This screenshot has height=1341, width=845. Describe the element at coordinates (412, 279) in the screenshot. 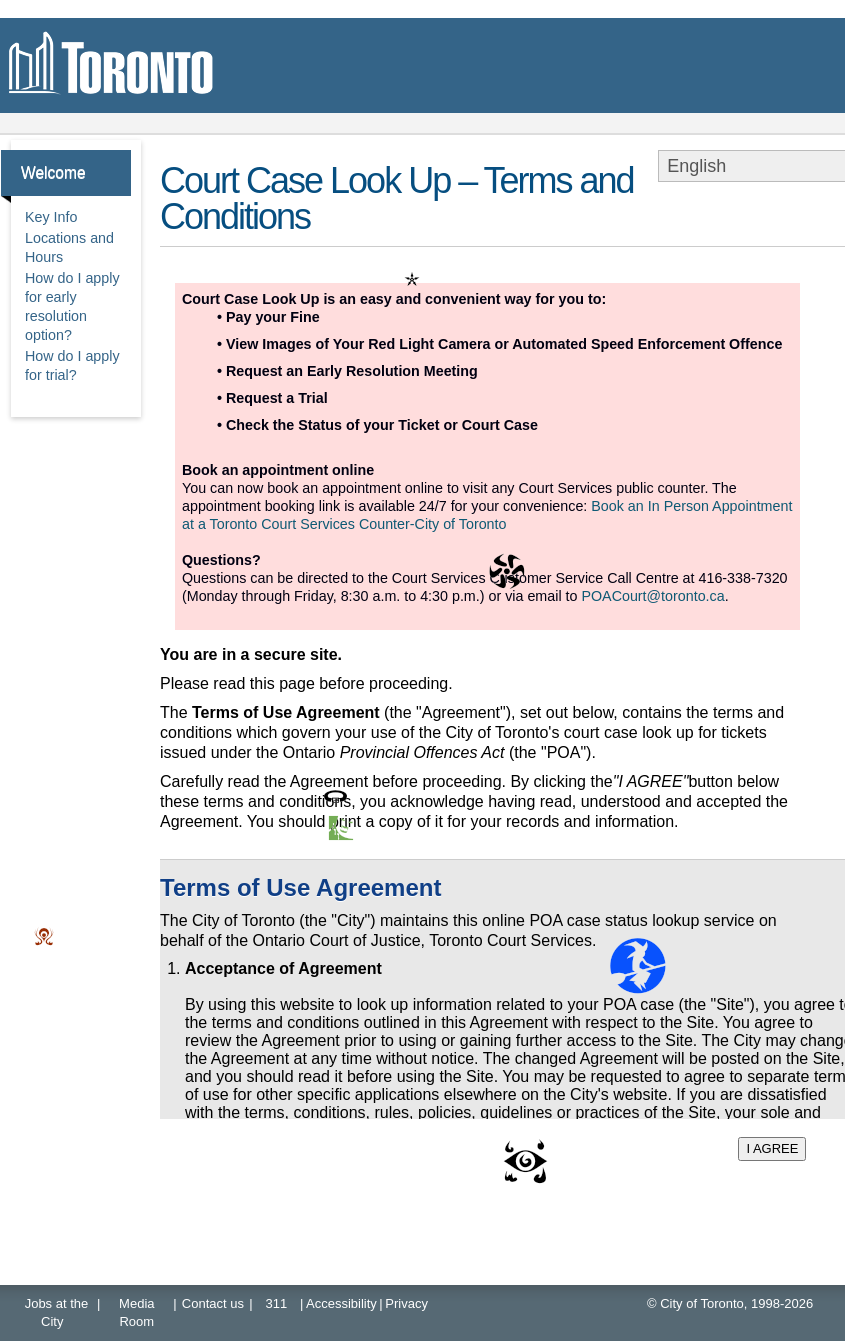

I see `ninja or stealth game mode` at that location.